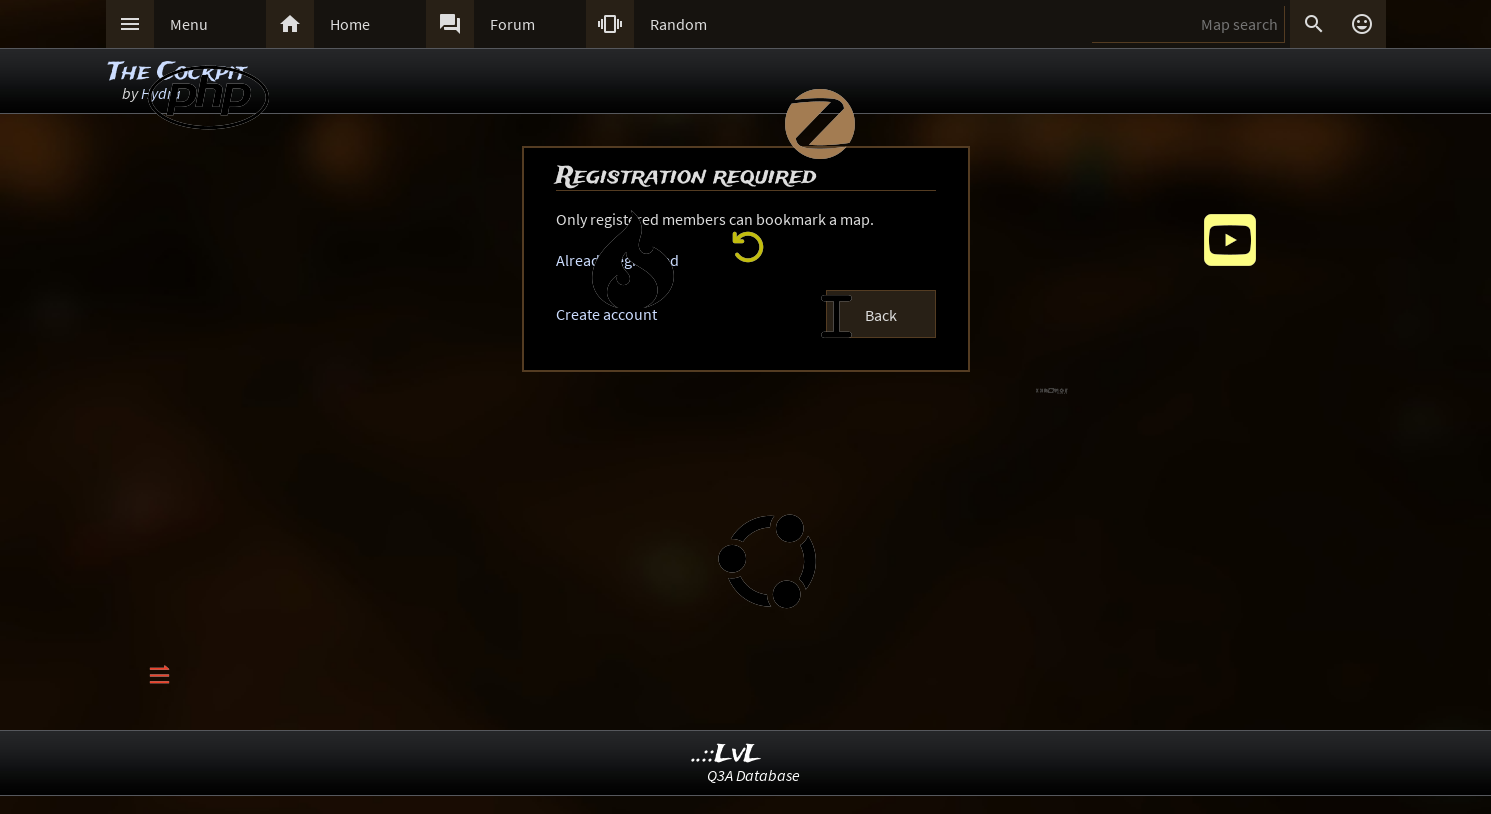 The image size is (1491, 814). Describe the element at coordinates (770, 561) in the screenshot. I see `ubuntu operating system logo` at that location.